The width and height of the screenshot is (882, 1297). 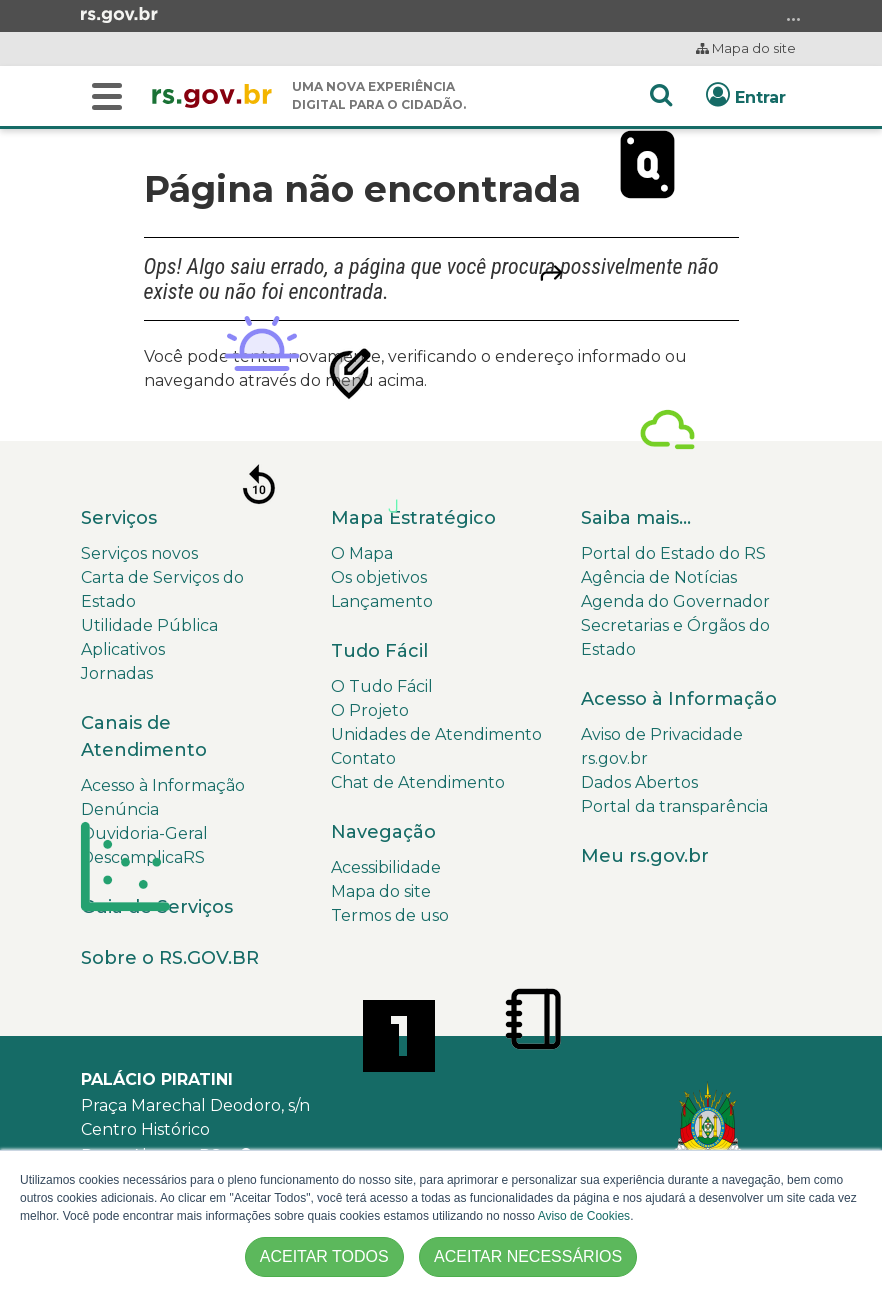 What do you see at coordinates (647, 164) in the screenshot?
I see `queen playing card in a card game app` at bounding box center [647, 164].